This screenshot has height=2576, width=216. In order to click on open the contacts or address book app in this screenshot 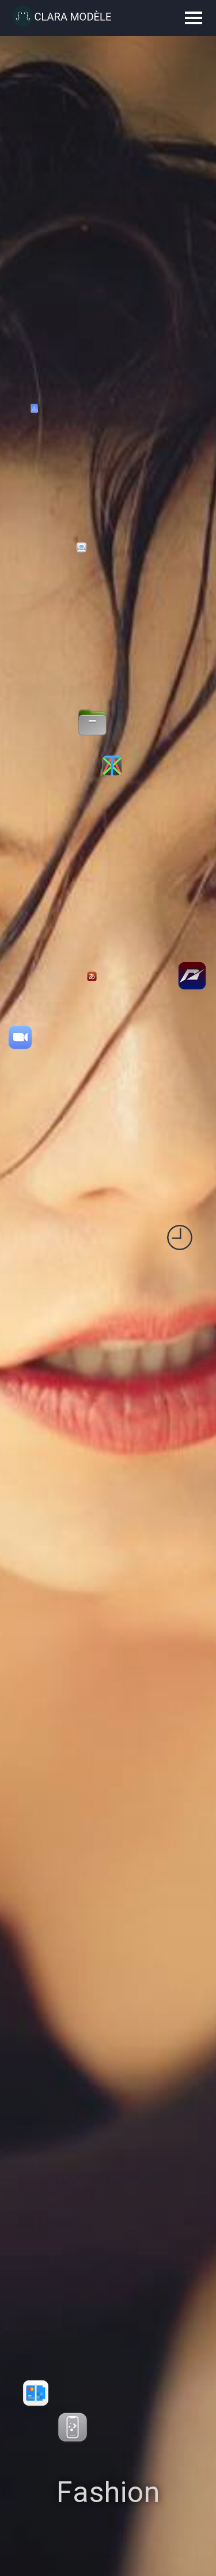, I will do `click(34, 408)`.